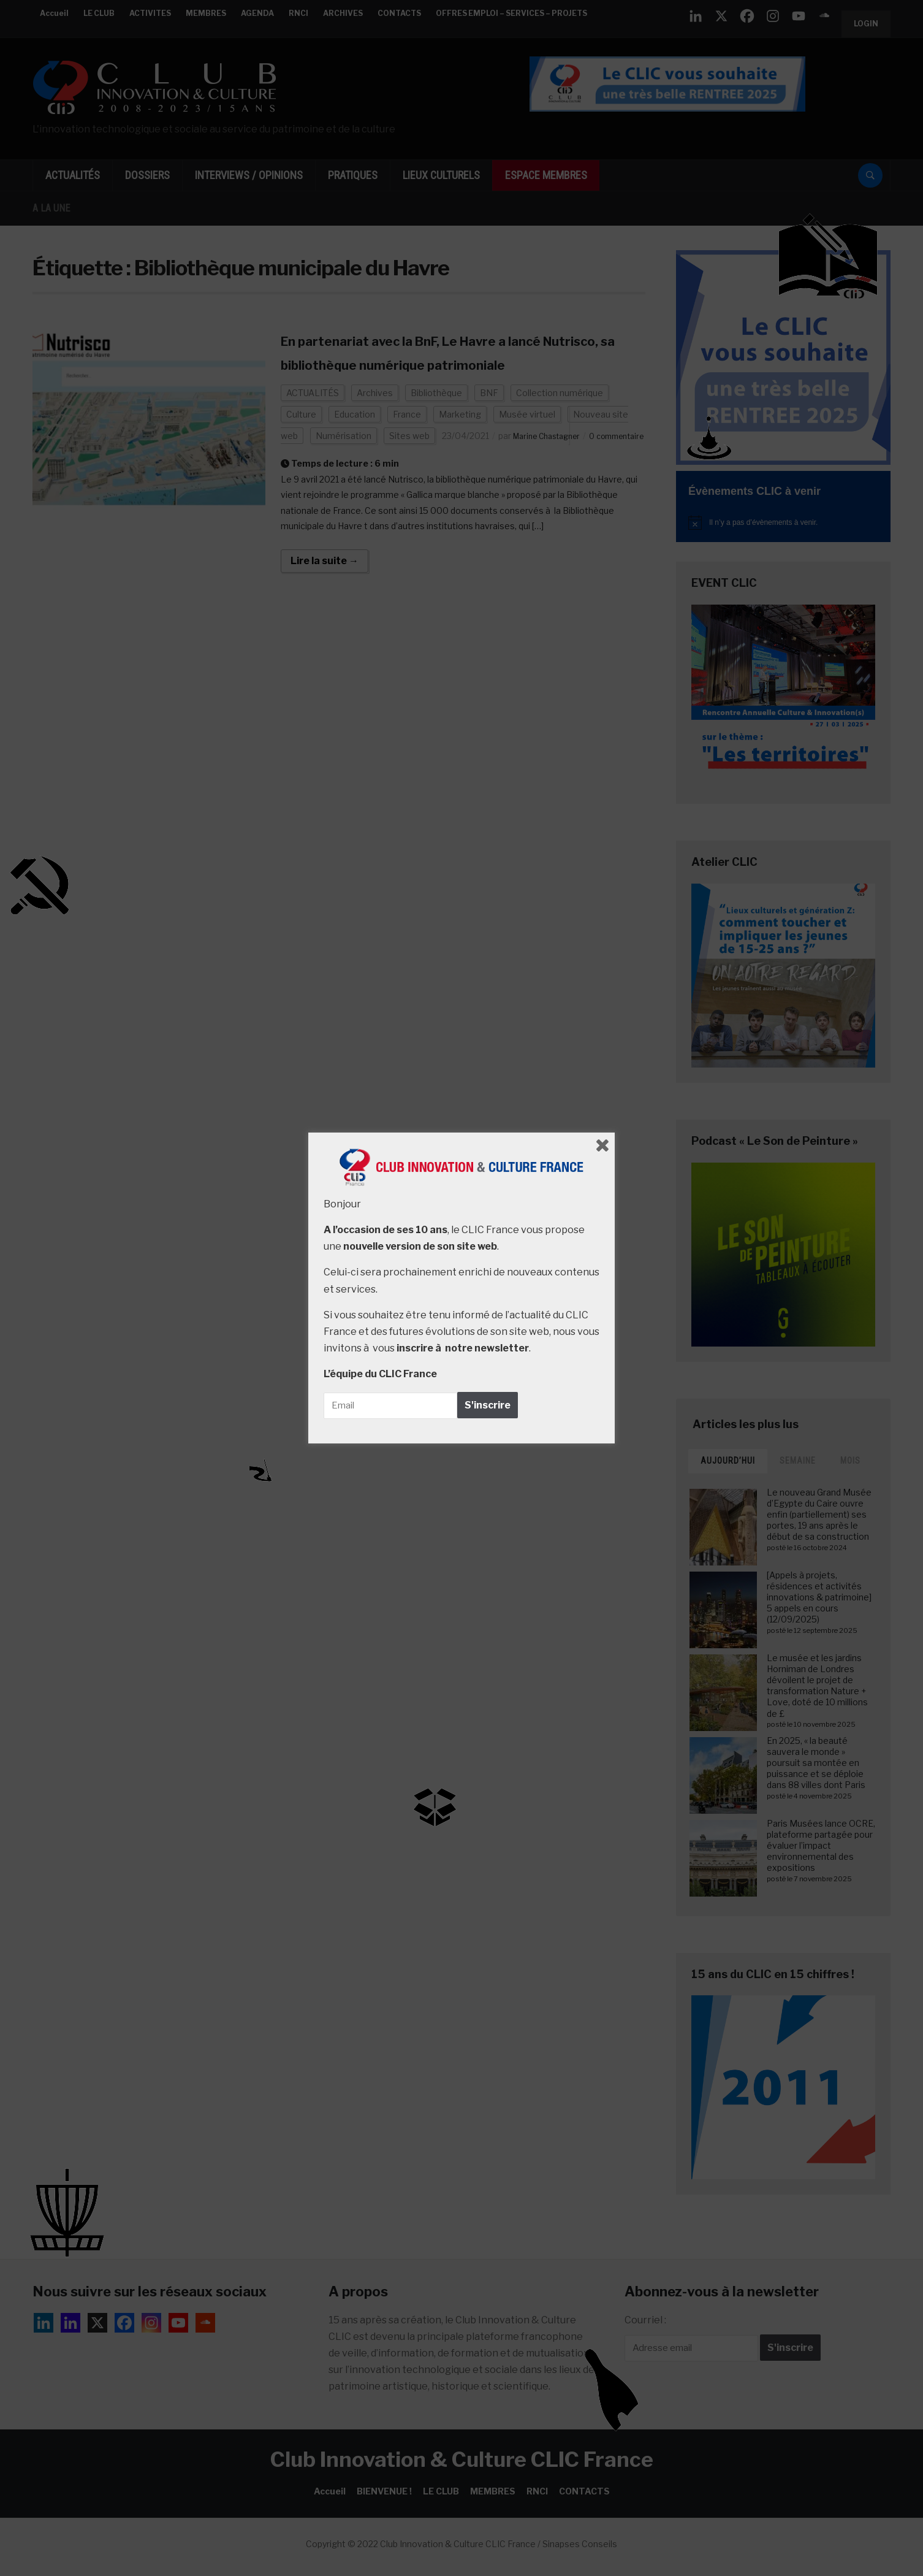 Image resolution: width=923 pixels, height=2576 pixels. What do you see at coordinates (67, 2212) in the screenshot?
I see `access disc golf course information` at bounding box center [67, 2212].